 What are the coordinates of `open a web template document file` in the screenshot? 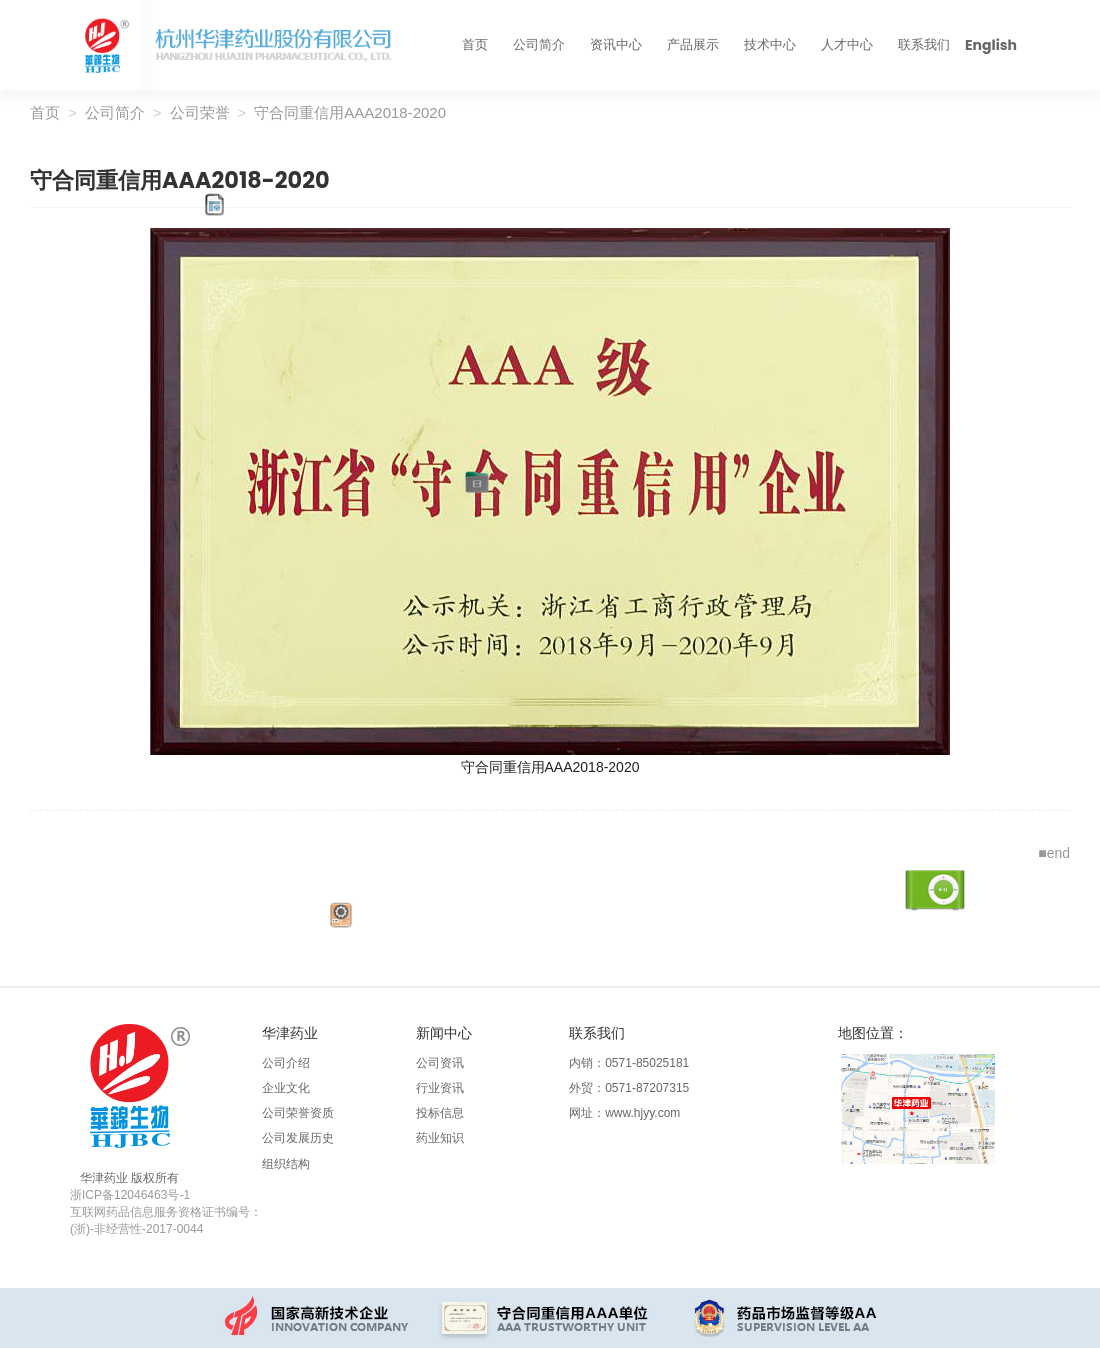 It's located at (214, 204).